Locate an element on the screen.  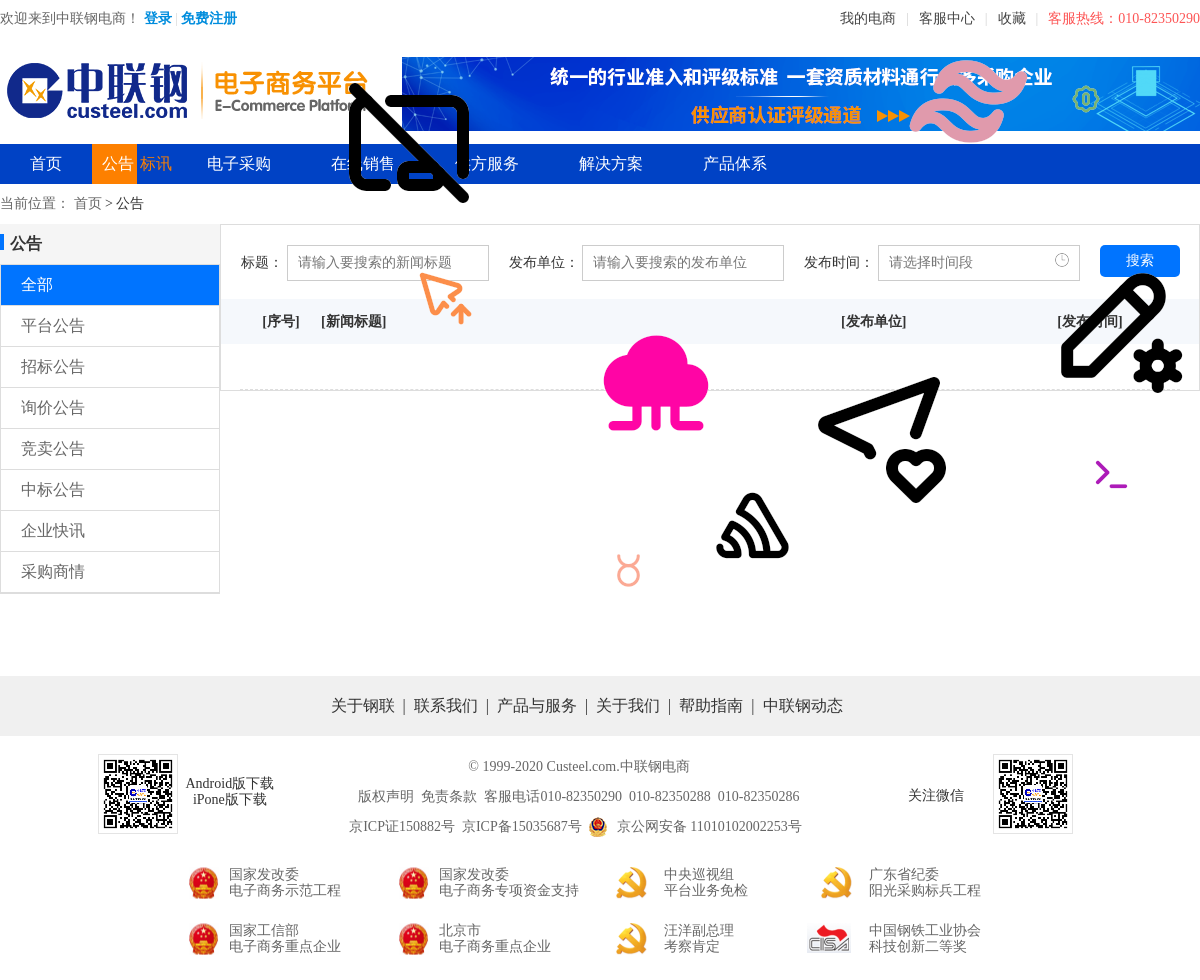
presentation mode disabled is located at coordinates (409, 143).